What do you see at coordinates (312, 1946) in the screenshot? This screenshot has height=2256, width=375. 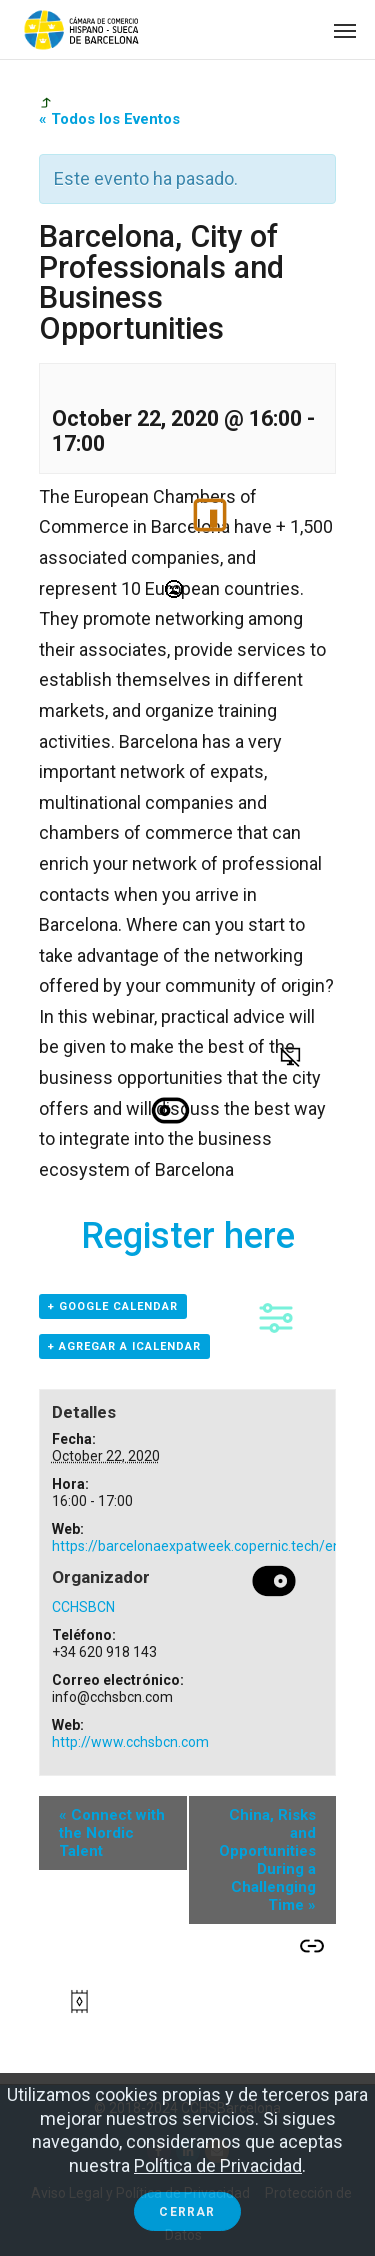 I see `copy or share a link` at bounding box center [312, 1946].